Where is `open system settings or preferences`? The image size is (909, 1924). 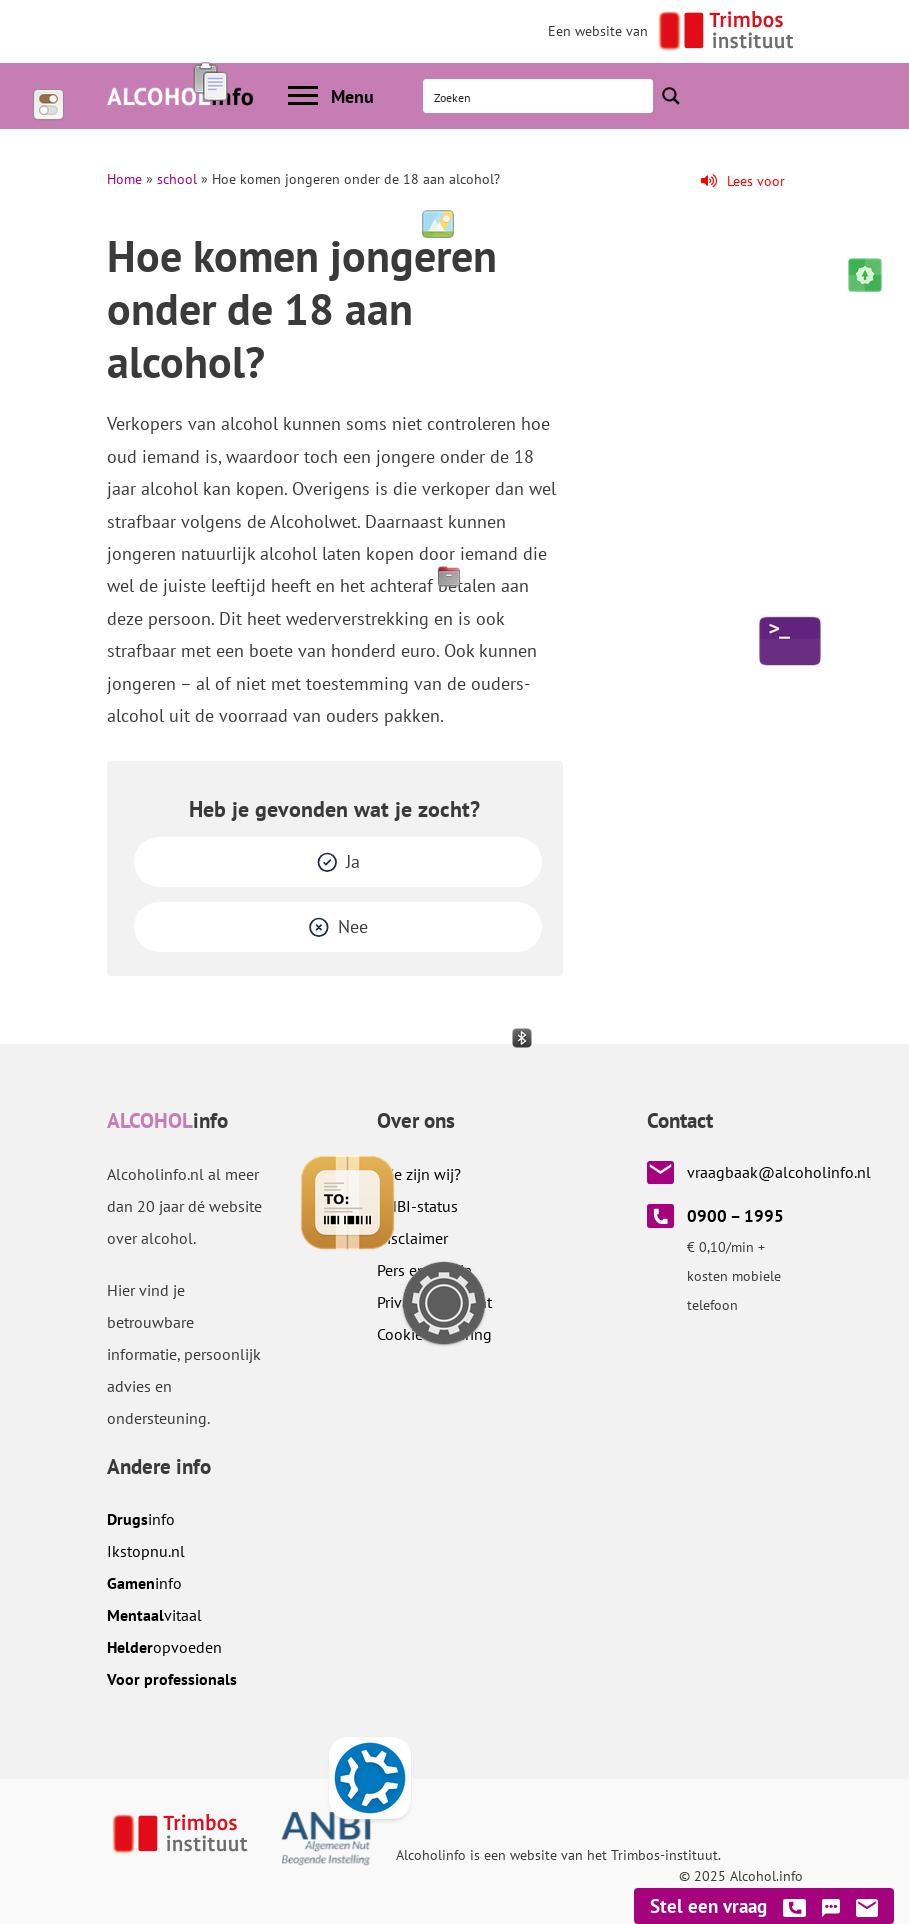 open system settings or preferences is located at coordinates (48, 104).